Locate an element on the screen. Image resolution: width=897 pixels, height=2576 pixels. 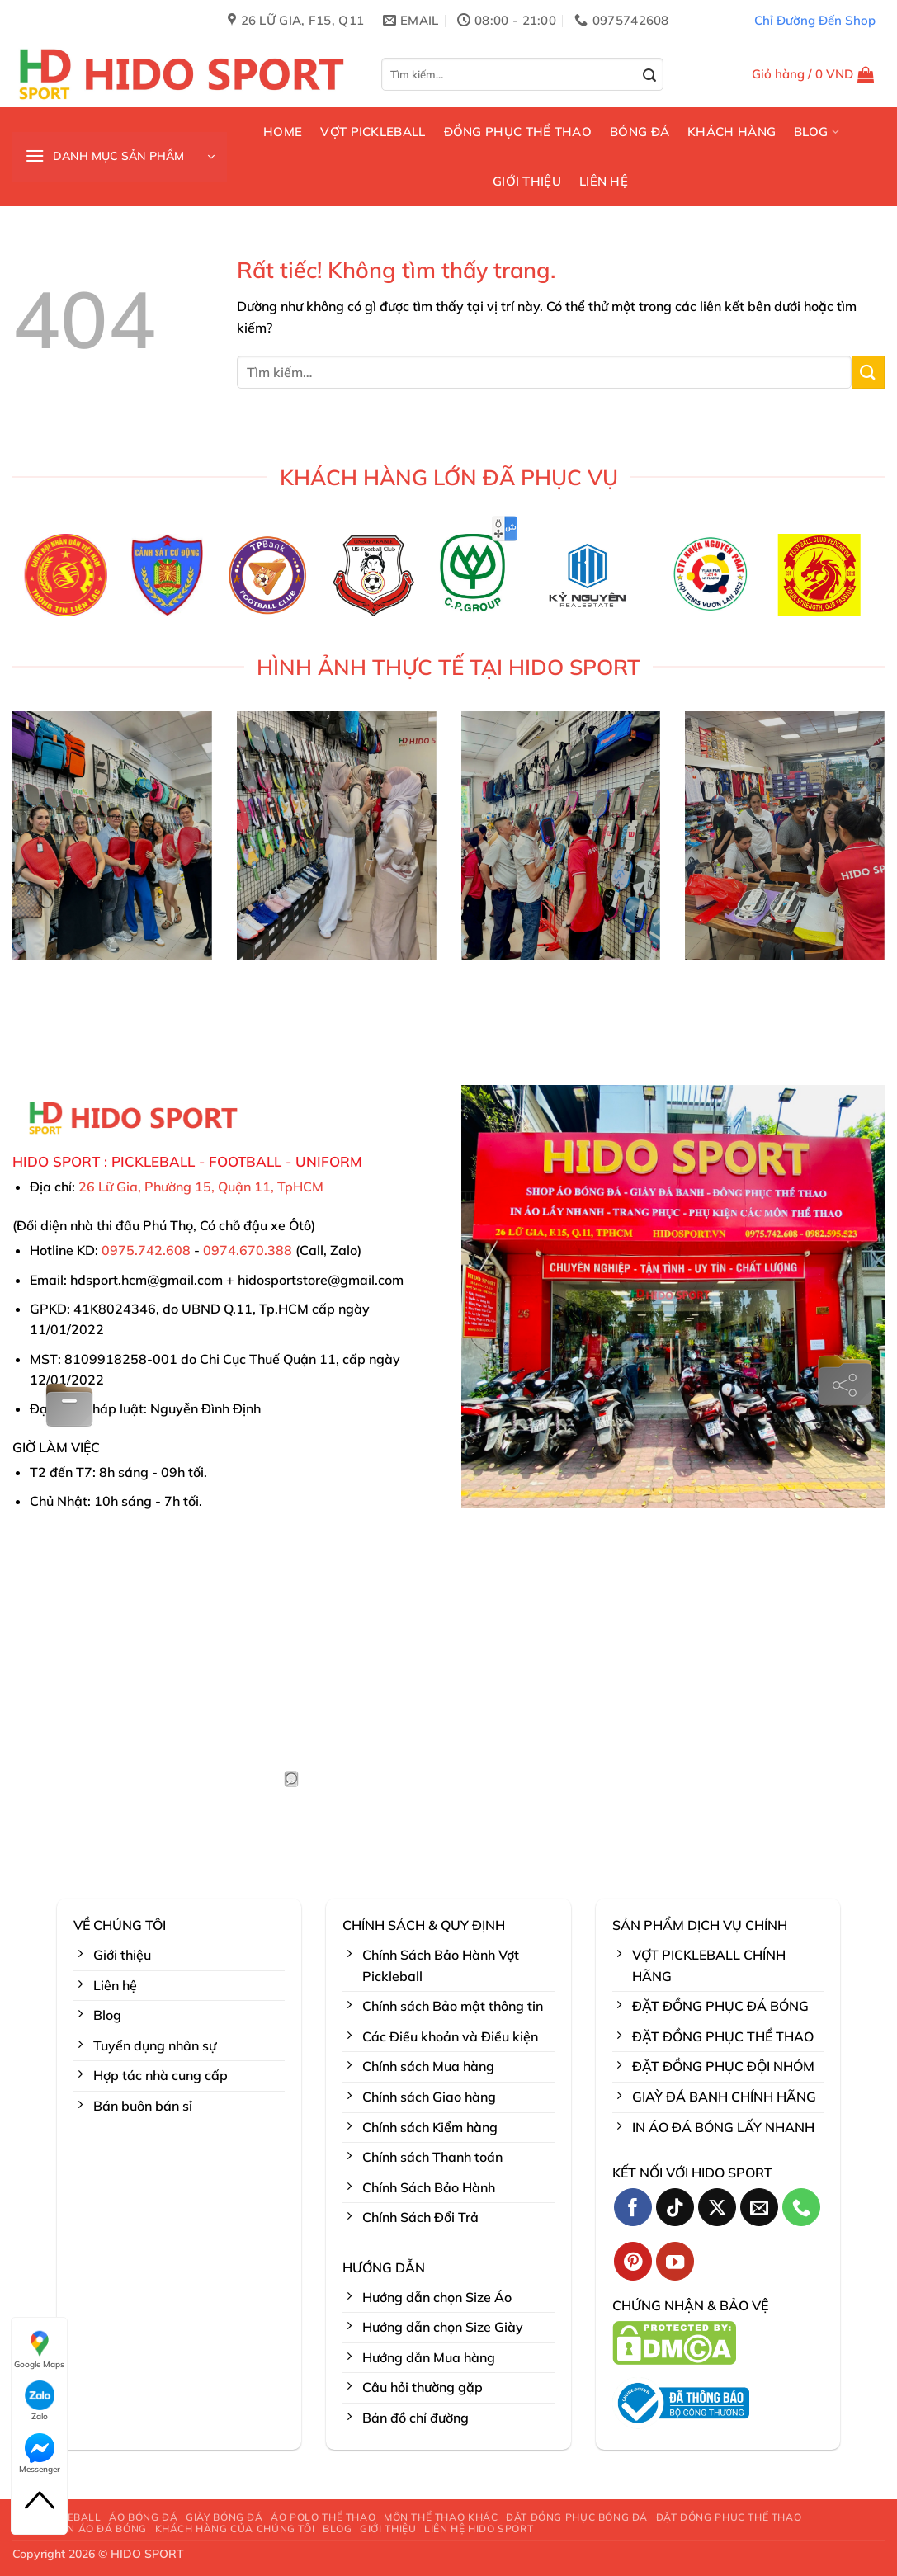
open character map application is located at coordinates (504, 528).